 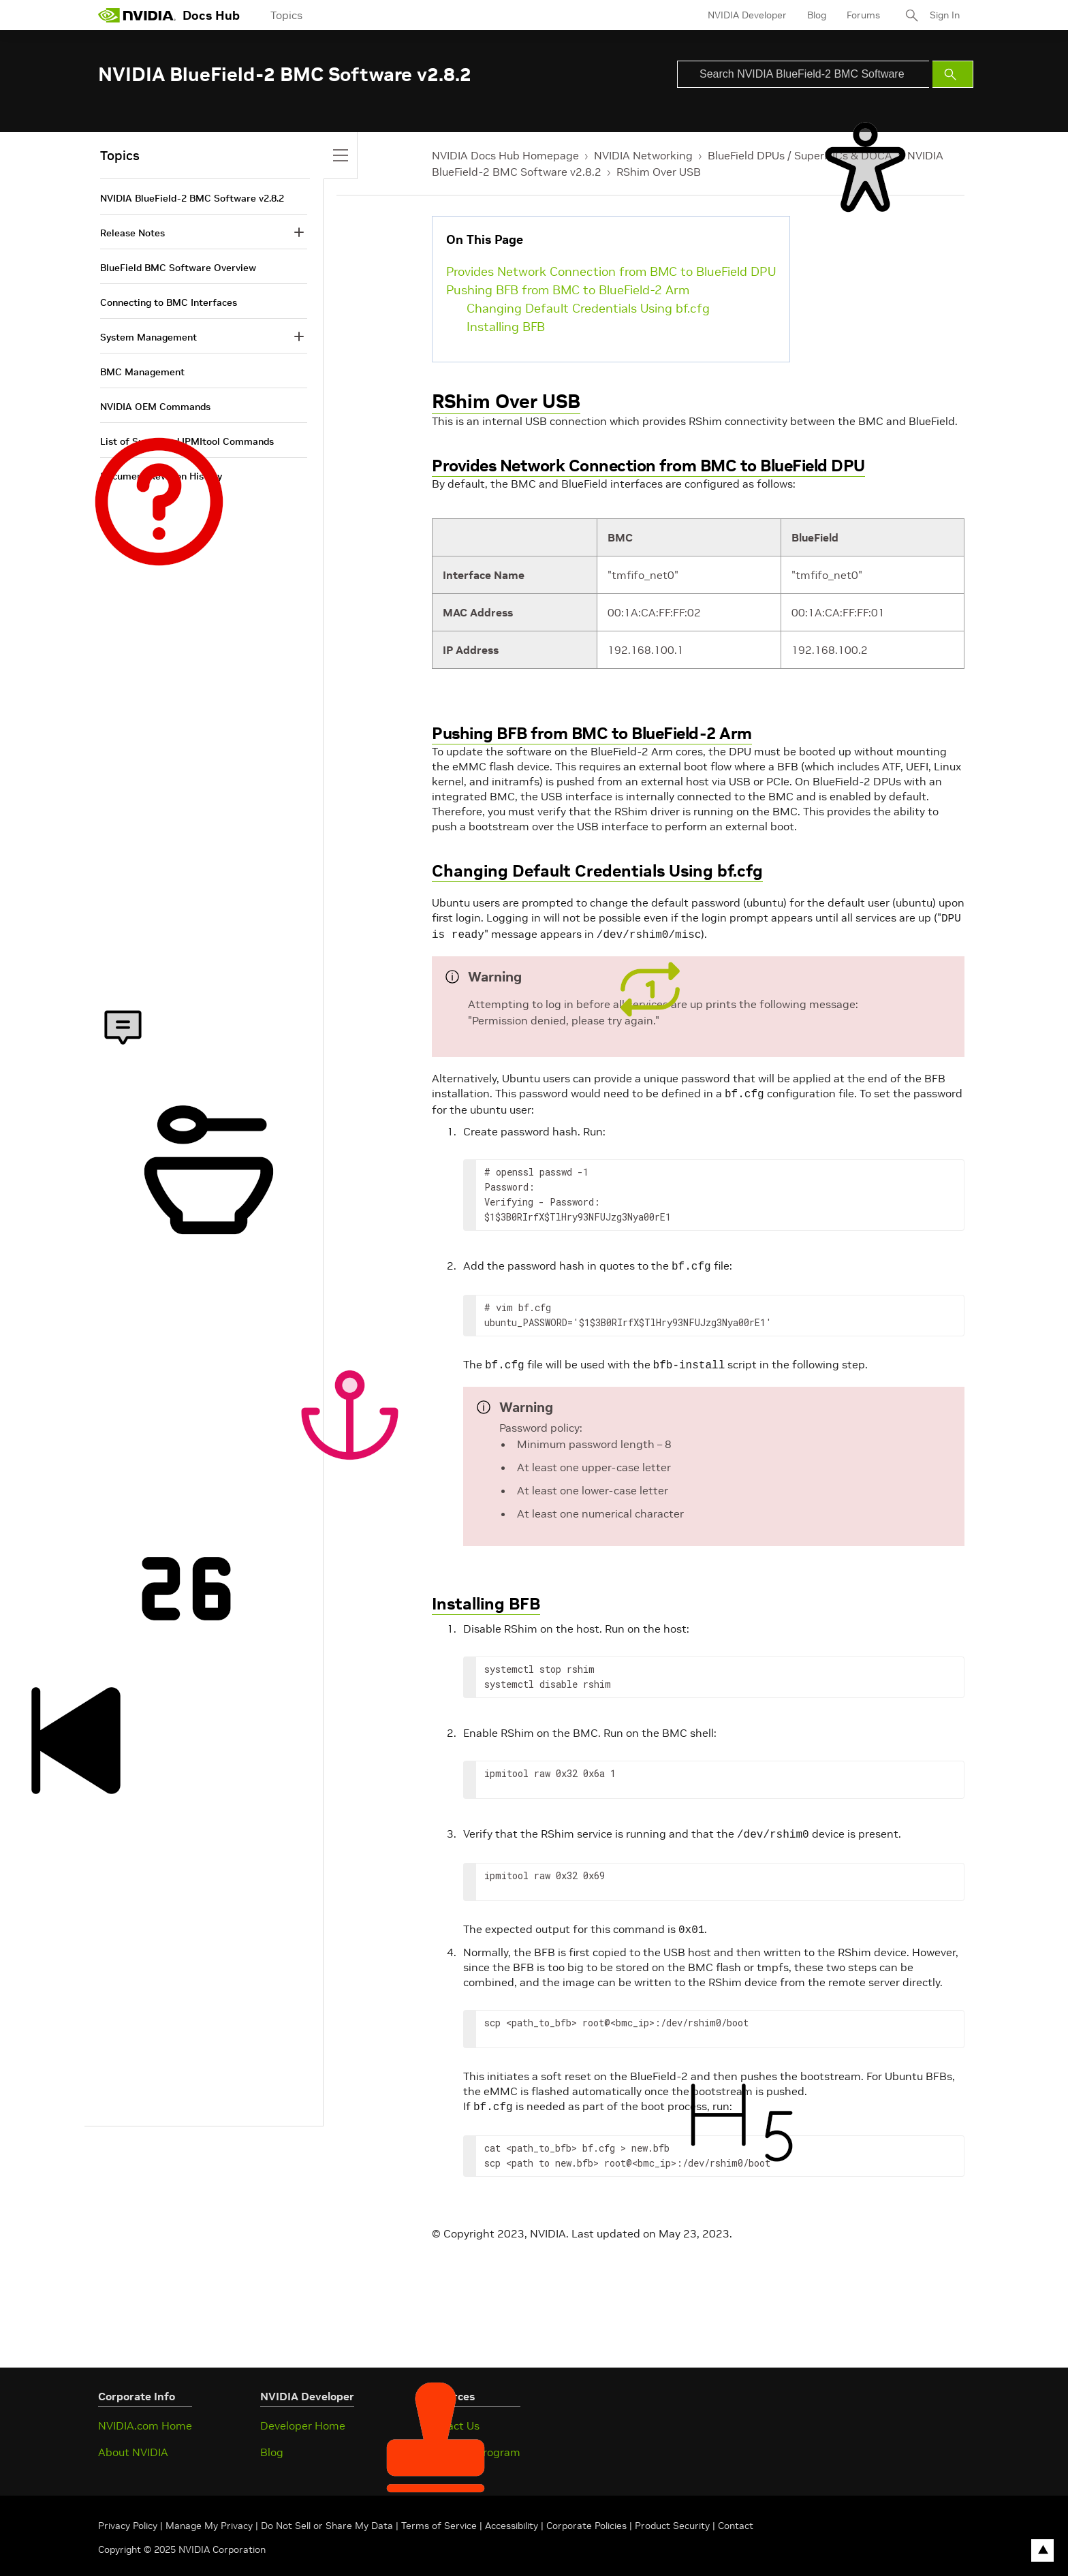 I want to click on format text as heading level 5, so click(x=736, y=2120).